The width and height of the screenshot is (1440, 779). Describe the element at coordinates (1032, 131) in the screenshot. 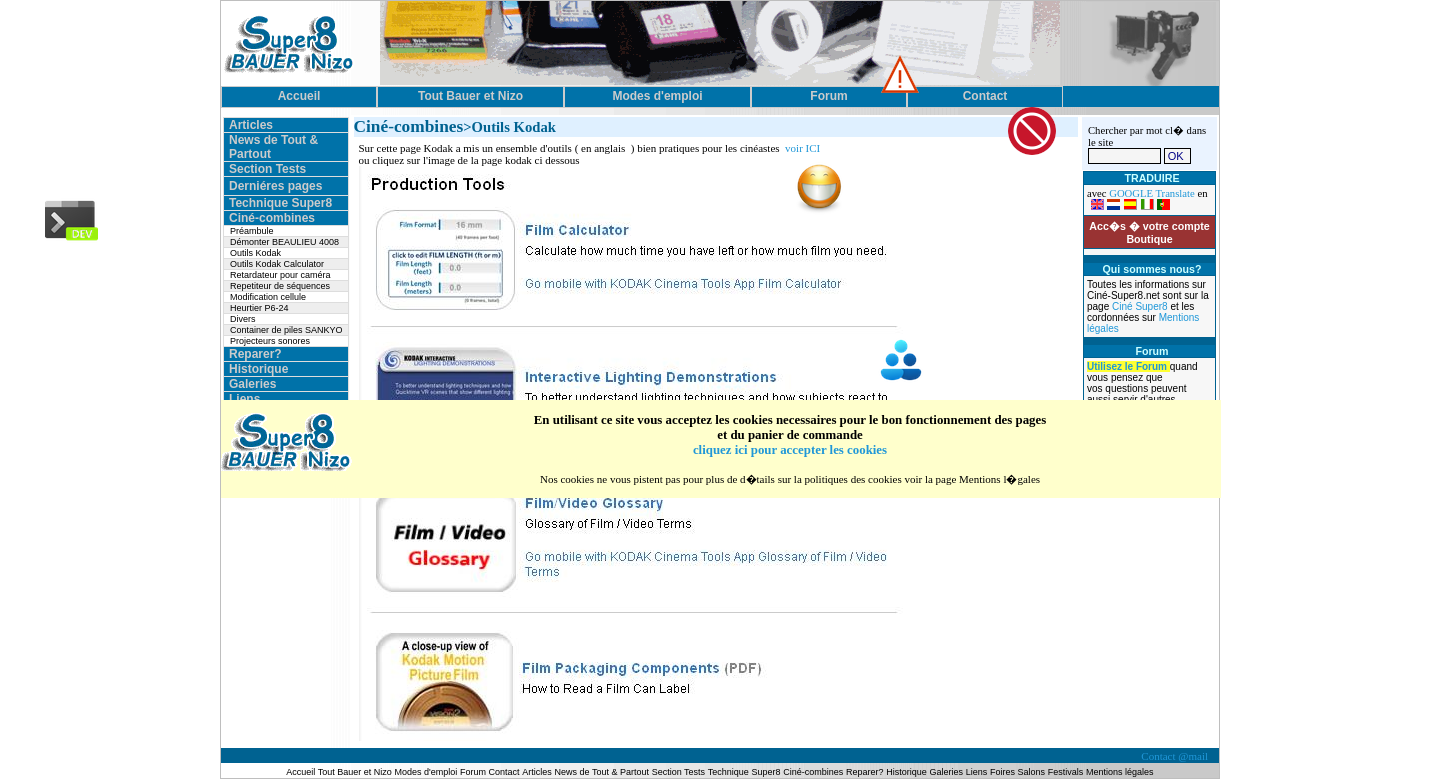

I see `clear or delete text from an input field` at that location.